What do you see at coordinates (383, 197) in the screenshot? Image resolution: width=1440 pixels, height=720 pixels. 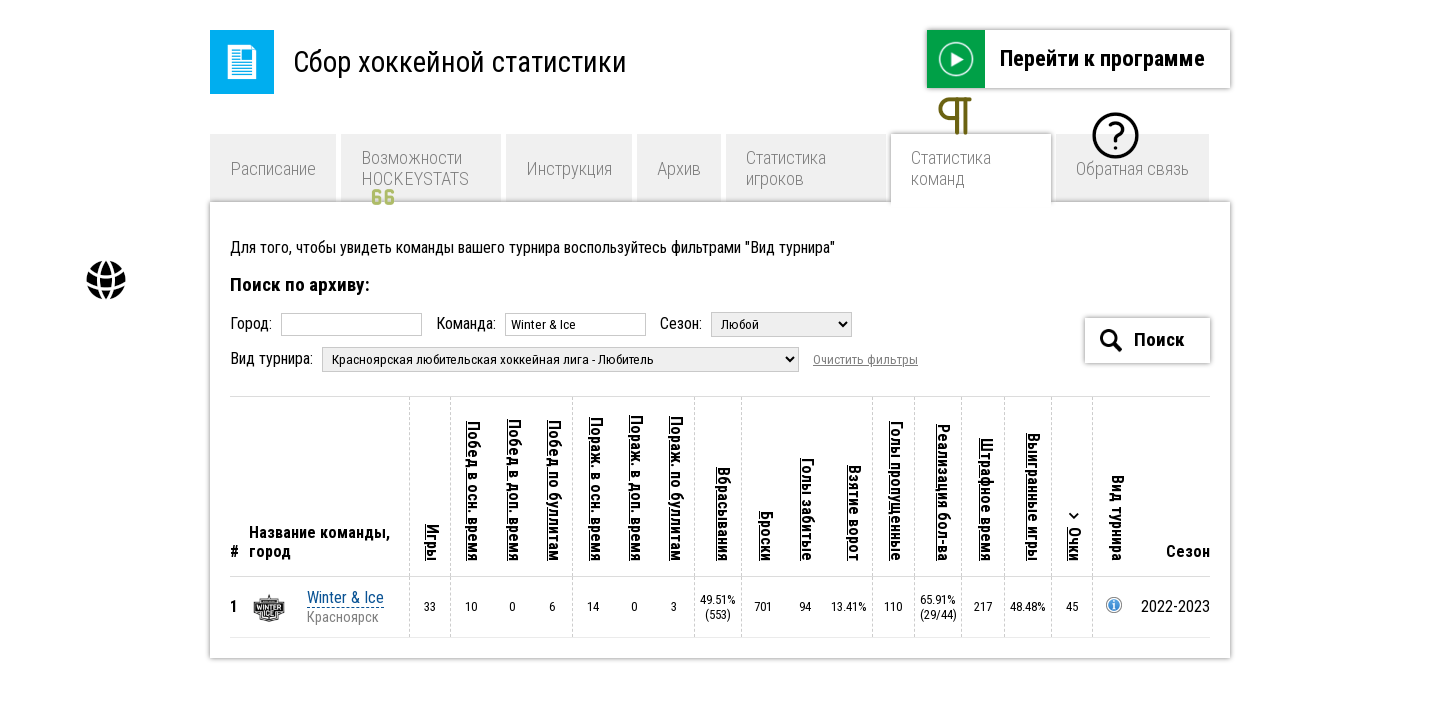 I see `indicates item number 66 in a list or sequence` at bounding box center [383, 197].